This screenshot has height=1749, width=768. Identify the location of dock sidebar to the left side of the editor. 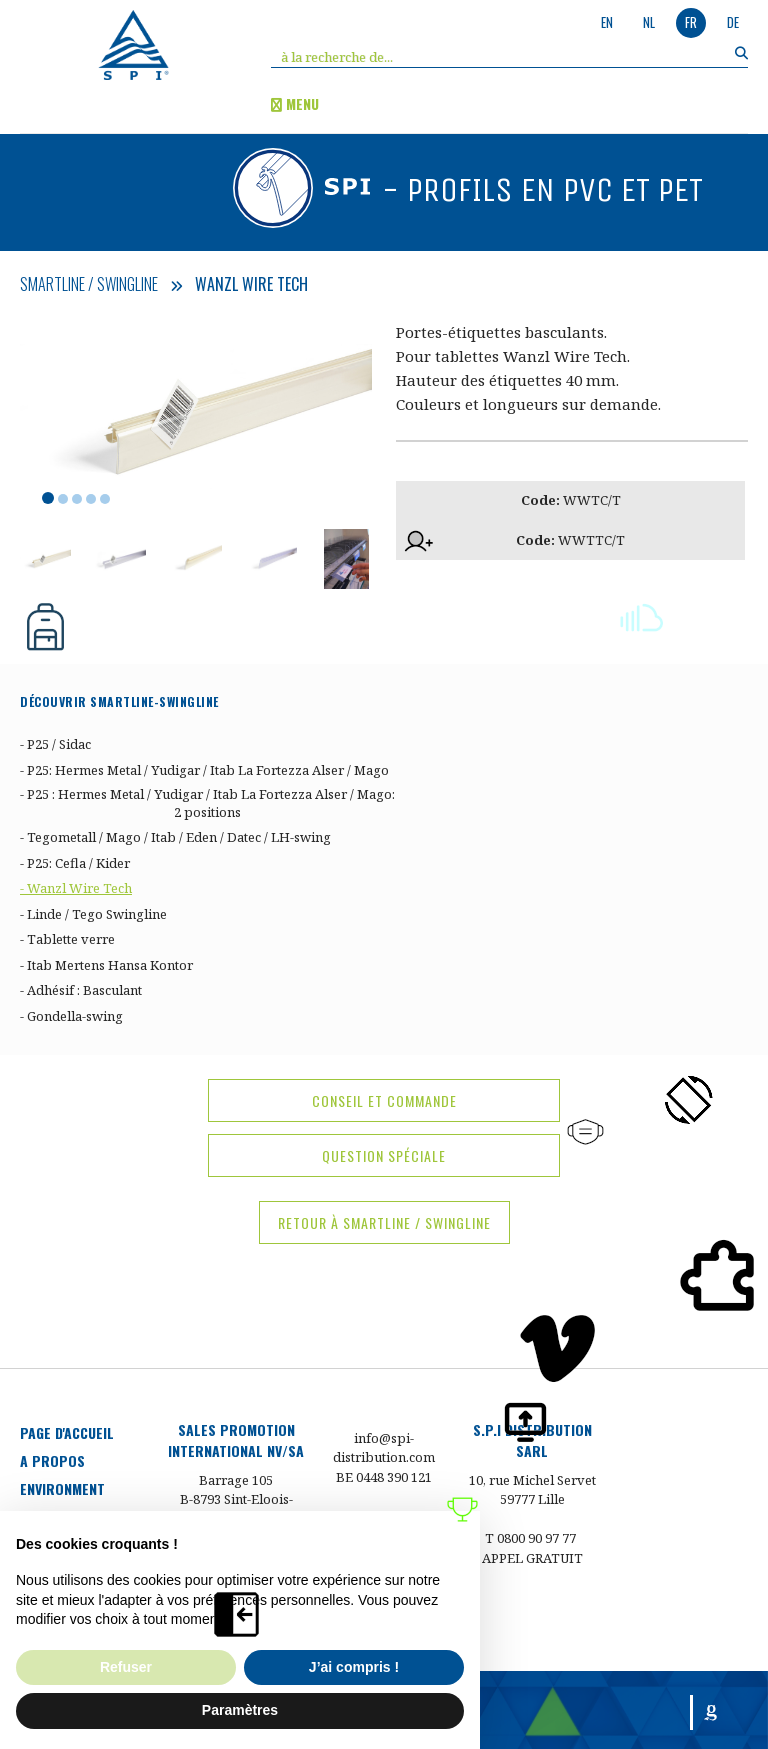
(236, 1614).